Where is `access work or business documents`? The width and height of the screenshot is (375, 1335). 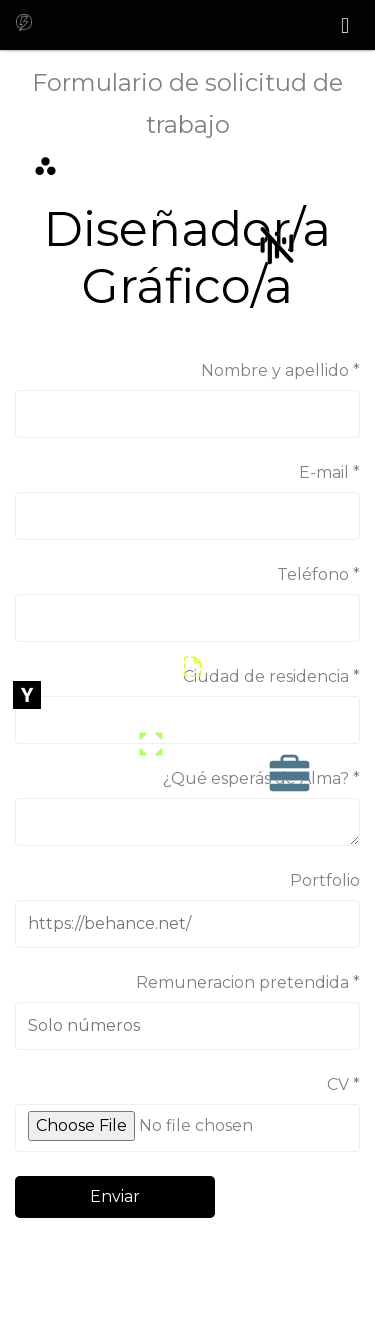
access work or business documents is located at coordinates (289, 774).